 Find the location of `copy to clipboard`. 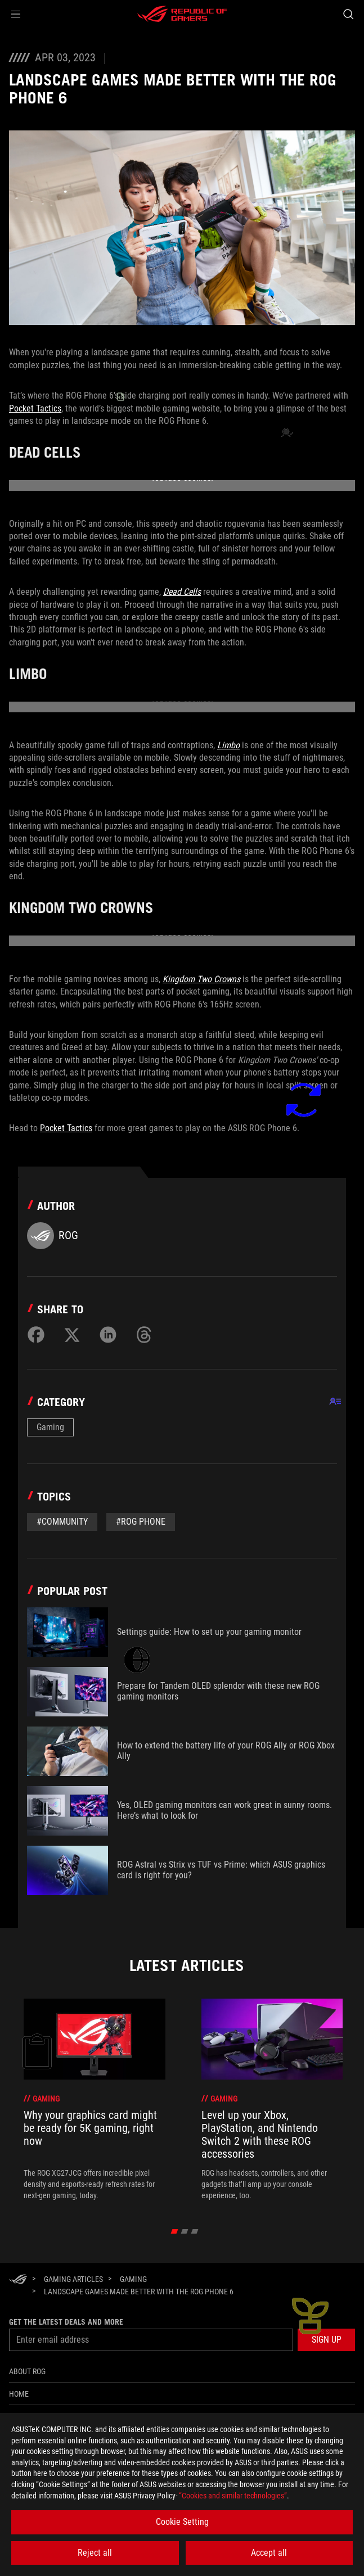

copy to clipboard is located at coordinates (37, 2052).